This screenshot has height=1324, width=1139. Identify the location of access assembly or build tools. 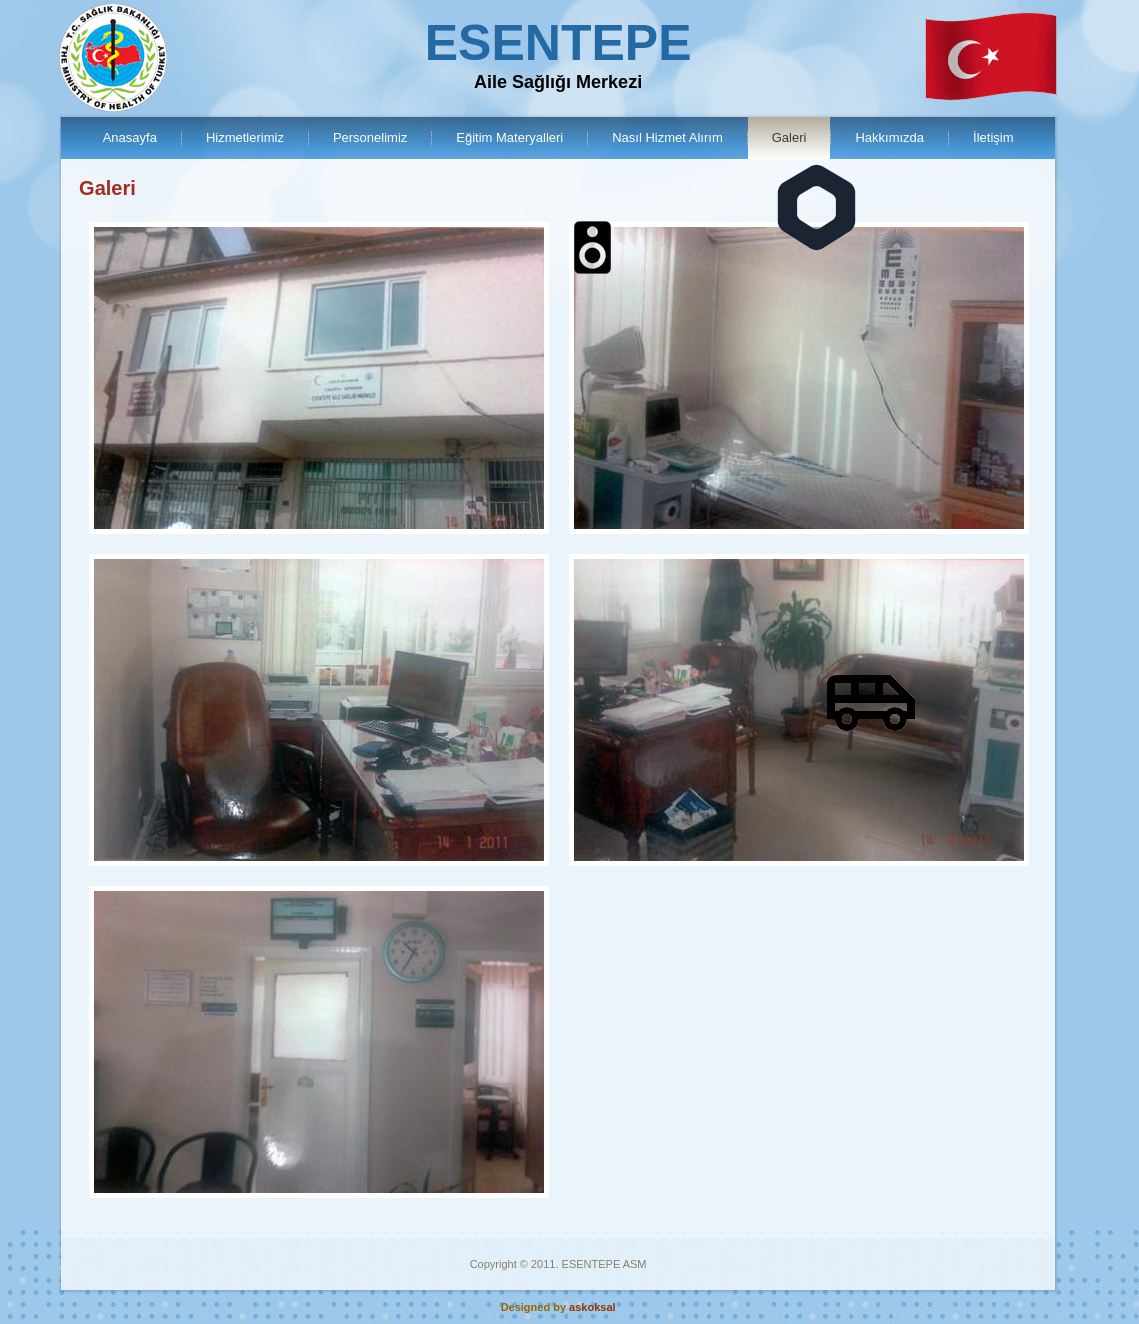
(816, 207).